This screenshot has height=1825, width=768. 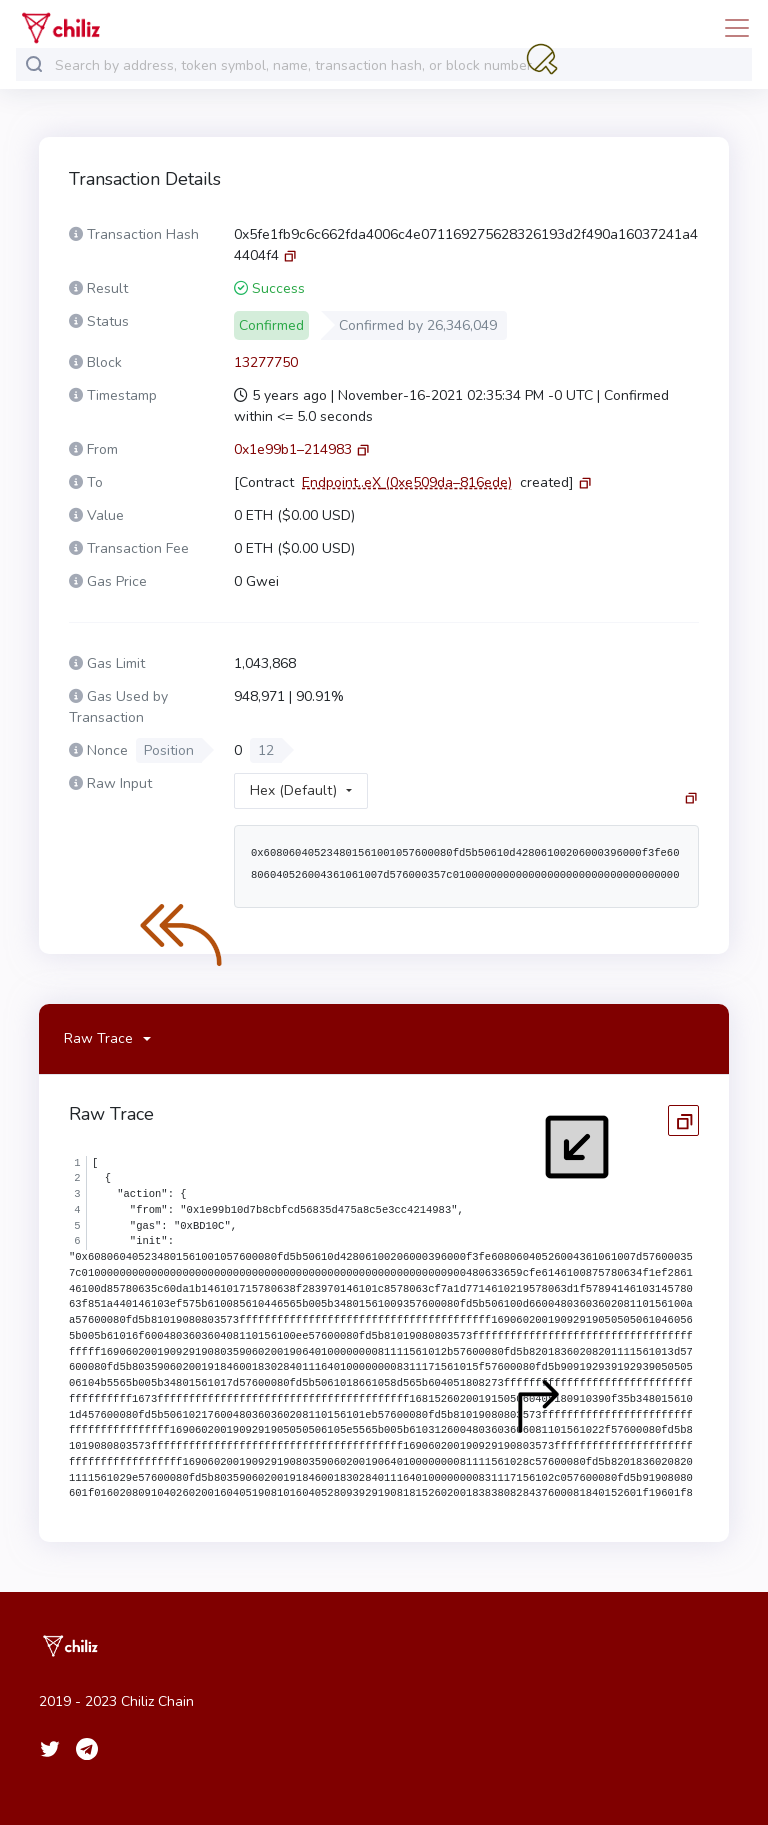 What do you see at coordinates (577, 1147) in the screenshot?
I see `move content to bottom-left corner` at bounding box center [577, 1147].